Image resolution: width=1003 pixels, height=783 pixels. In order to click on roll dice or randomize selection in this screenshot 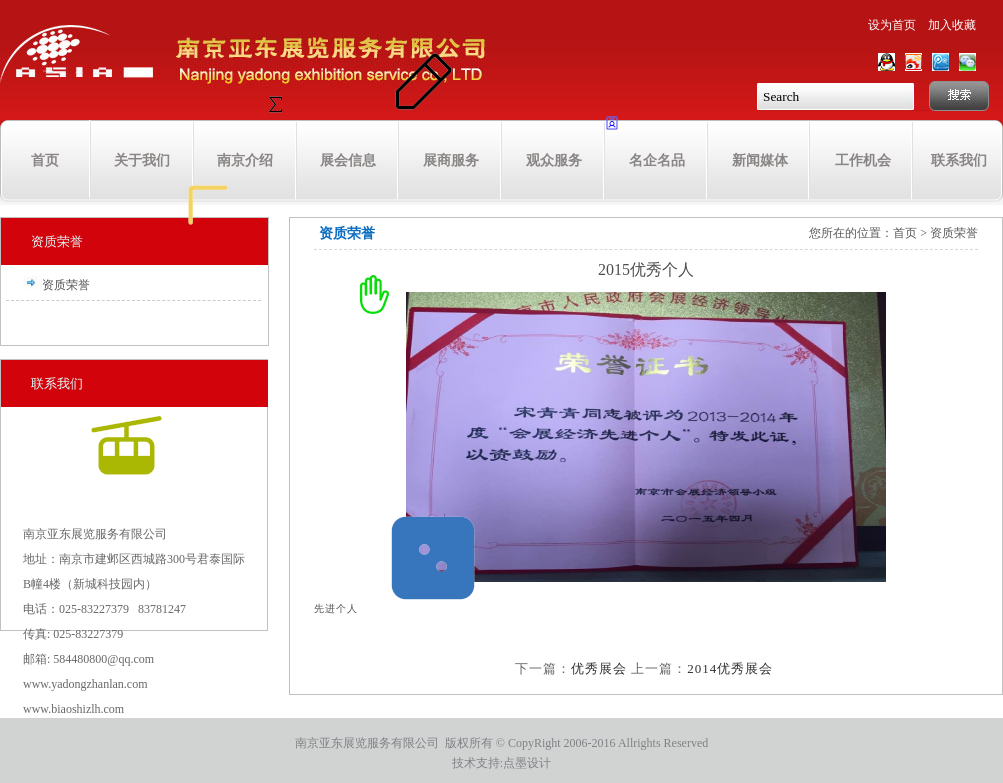, I will do `click(433, 558)`.